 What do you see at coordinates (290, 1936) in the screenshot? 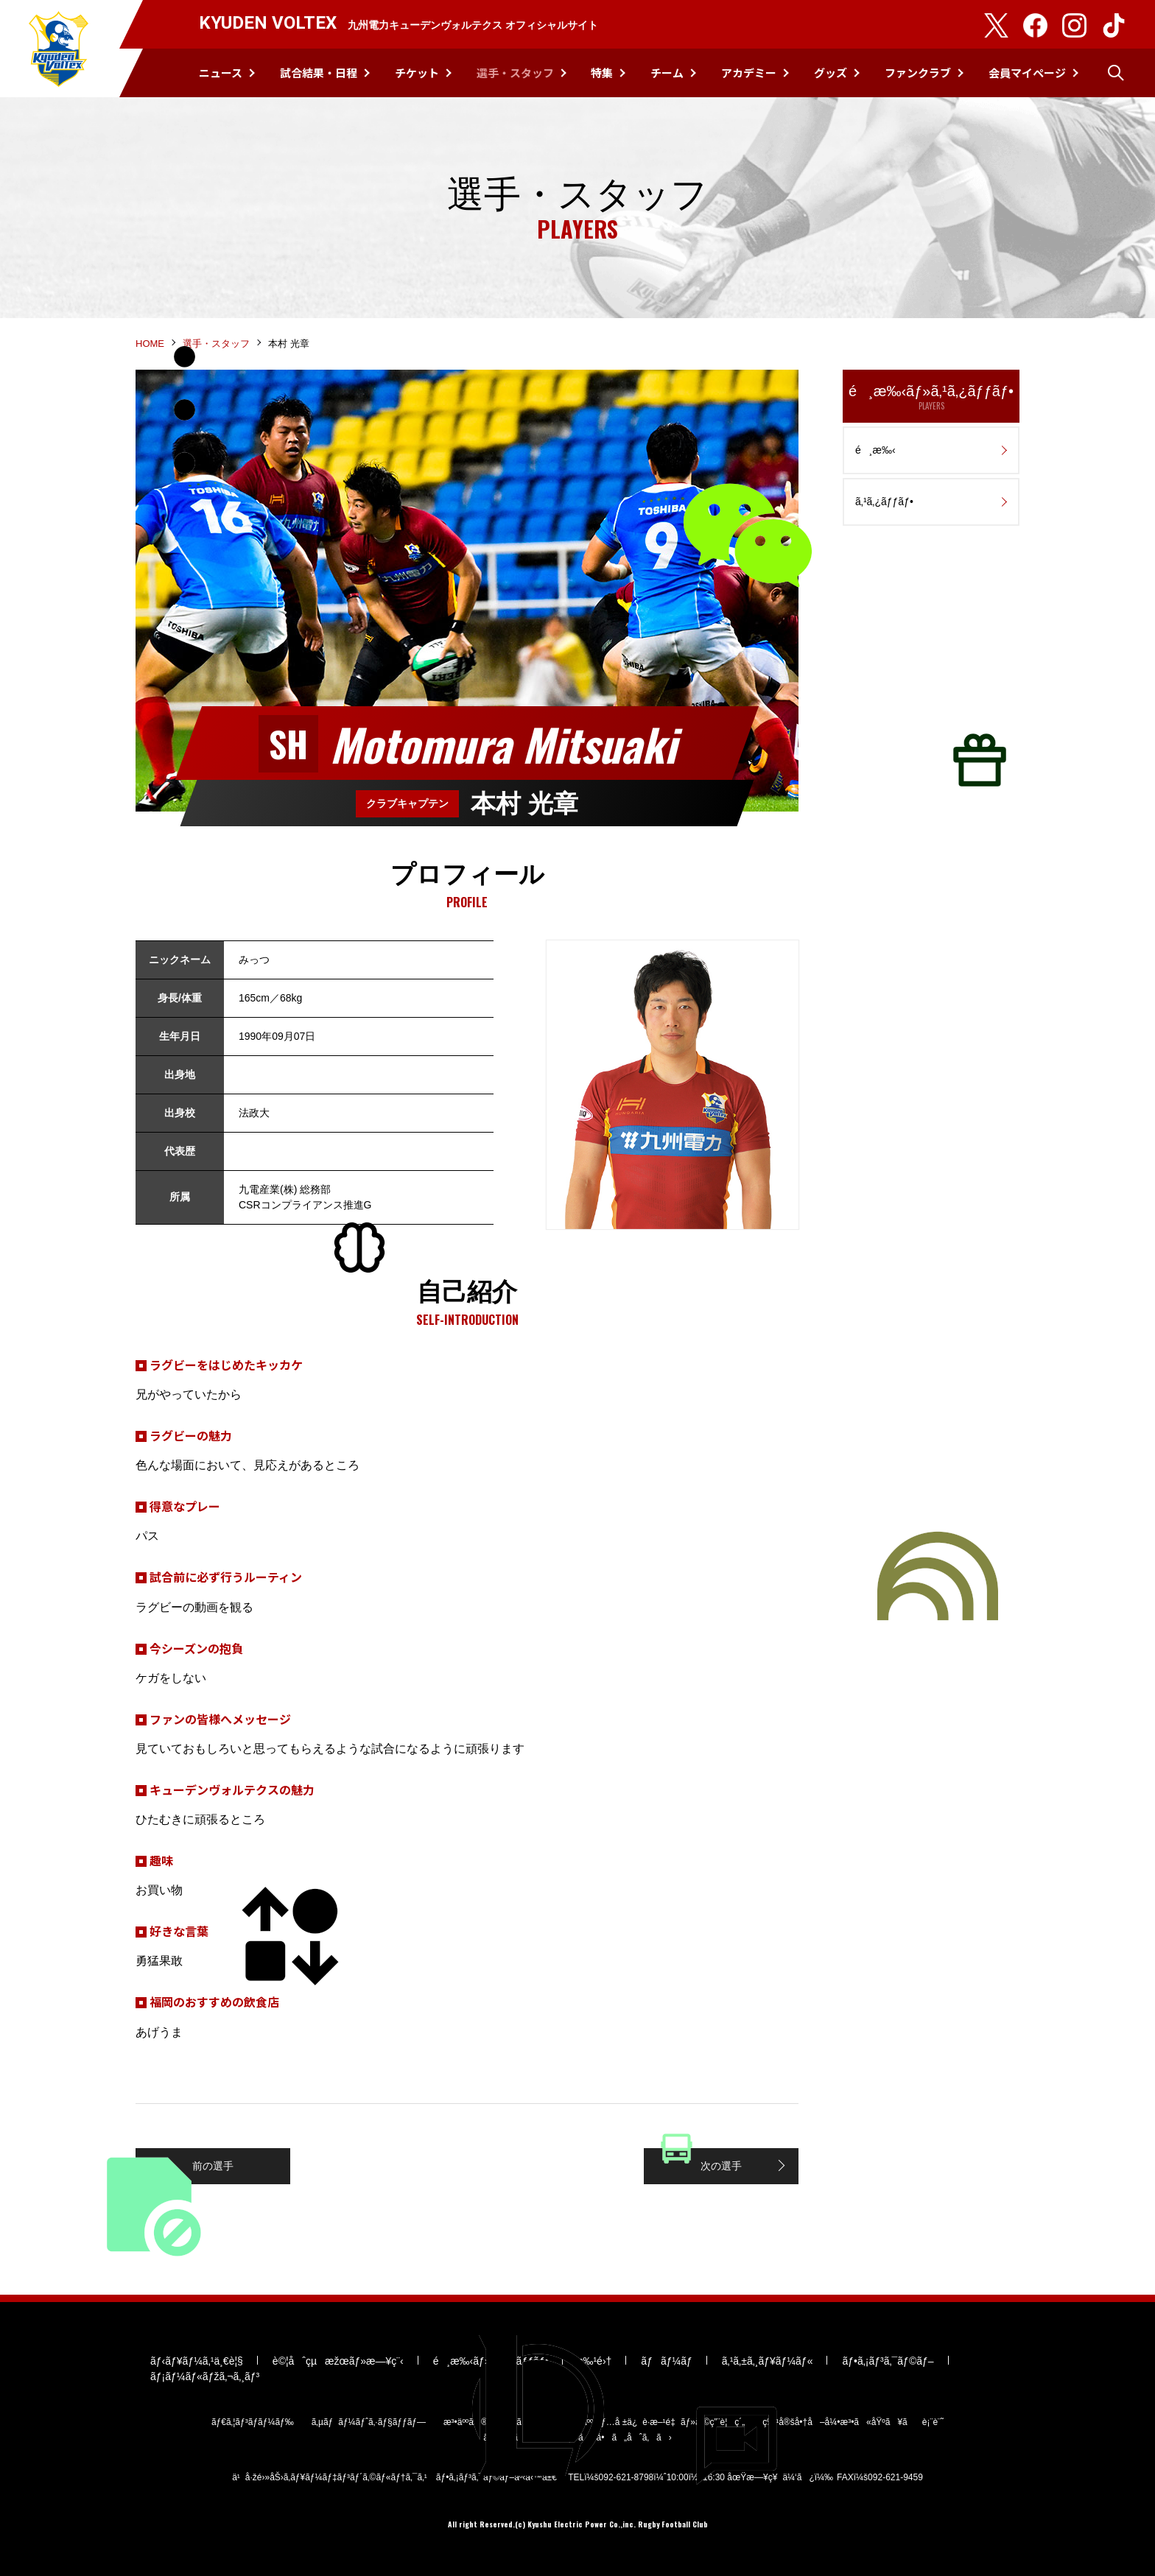
I see `swap or exchange items` at bounding box center [290, 1936].